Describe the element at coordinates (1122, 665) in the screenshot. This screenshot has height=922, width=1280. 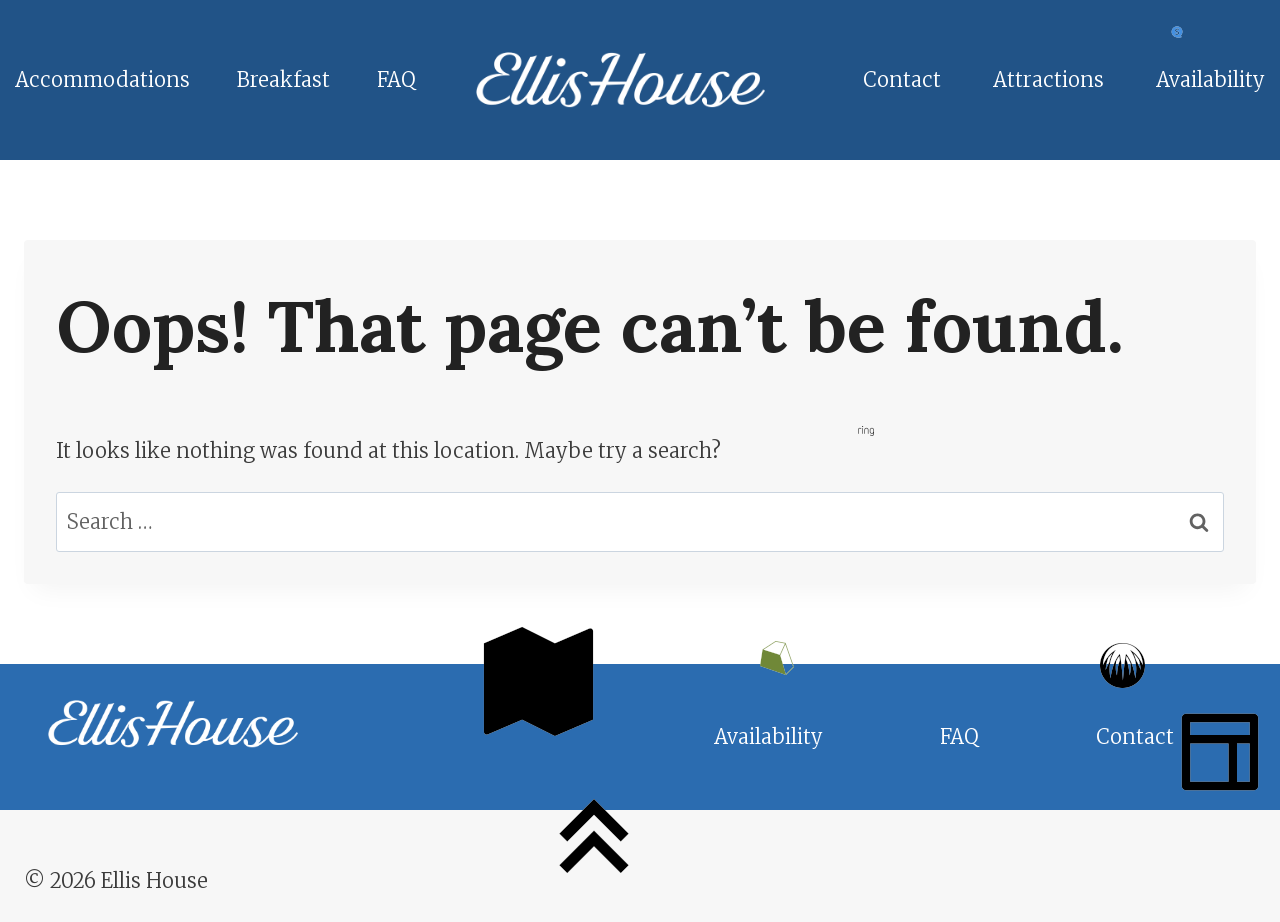
I see `open BitComet torrent client` at that location.